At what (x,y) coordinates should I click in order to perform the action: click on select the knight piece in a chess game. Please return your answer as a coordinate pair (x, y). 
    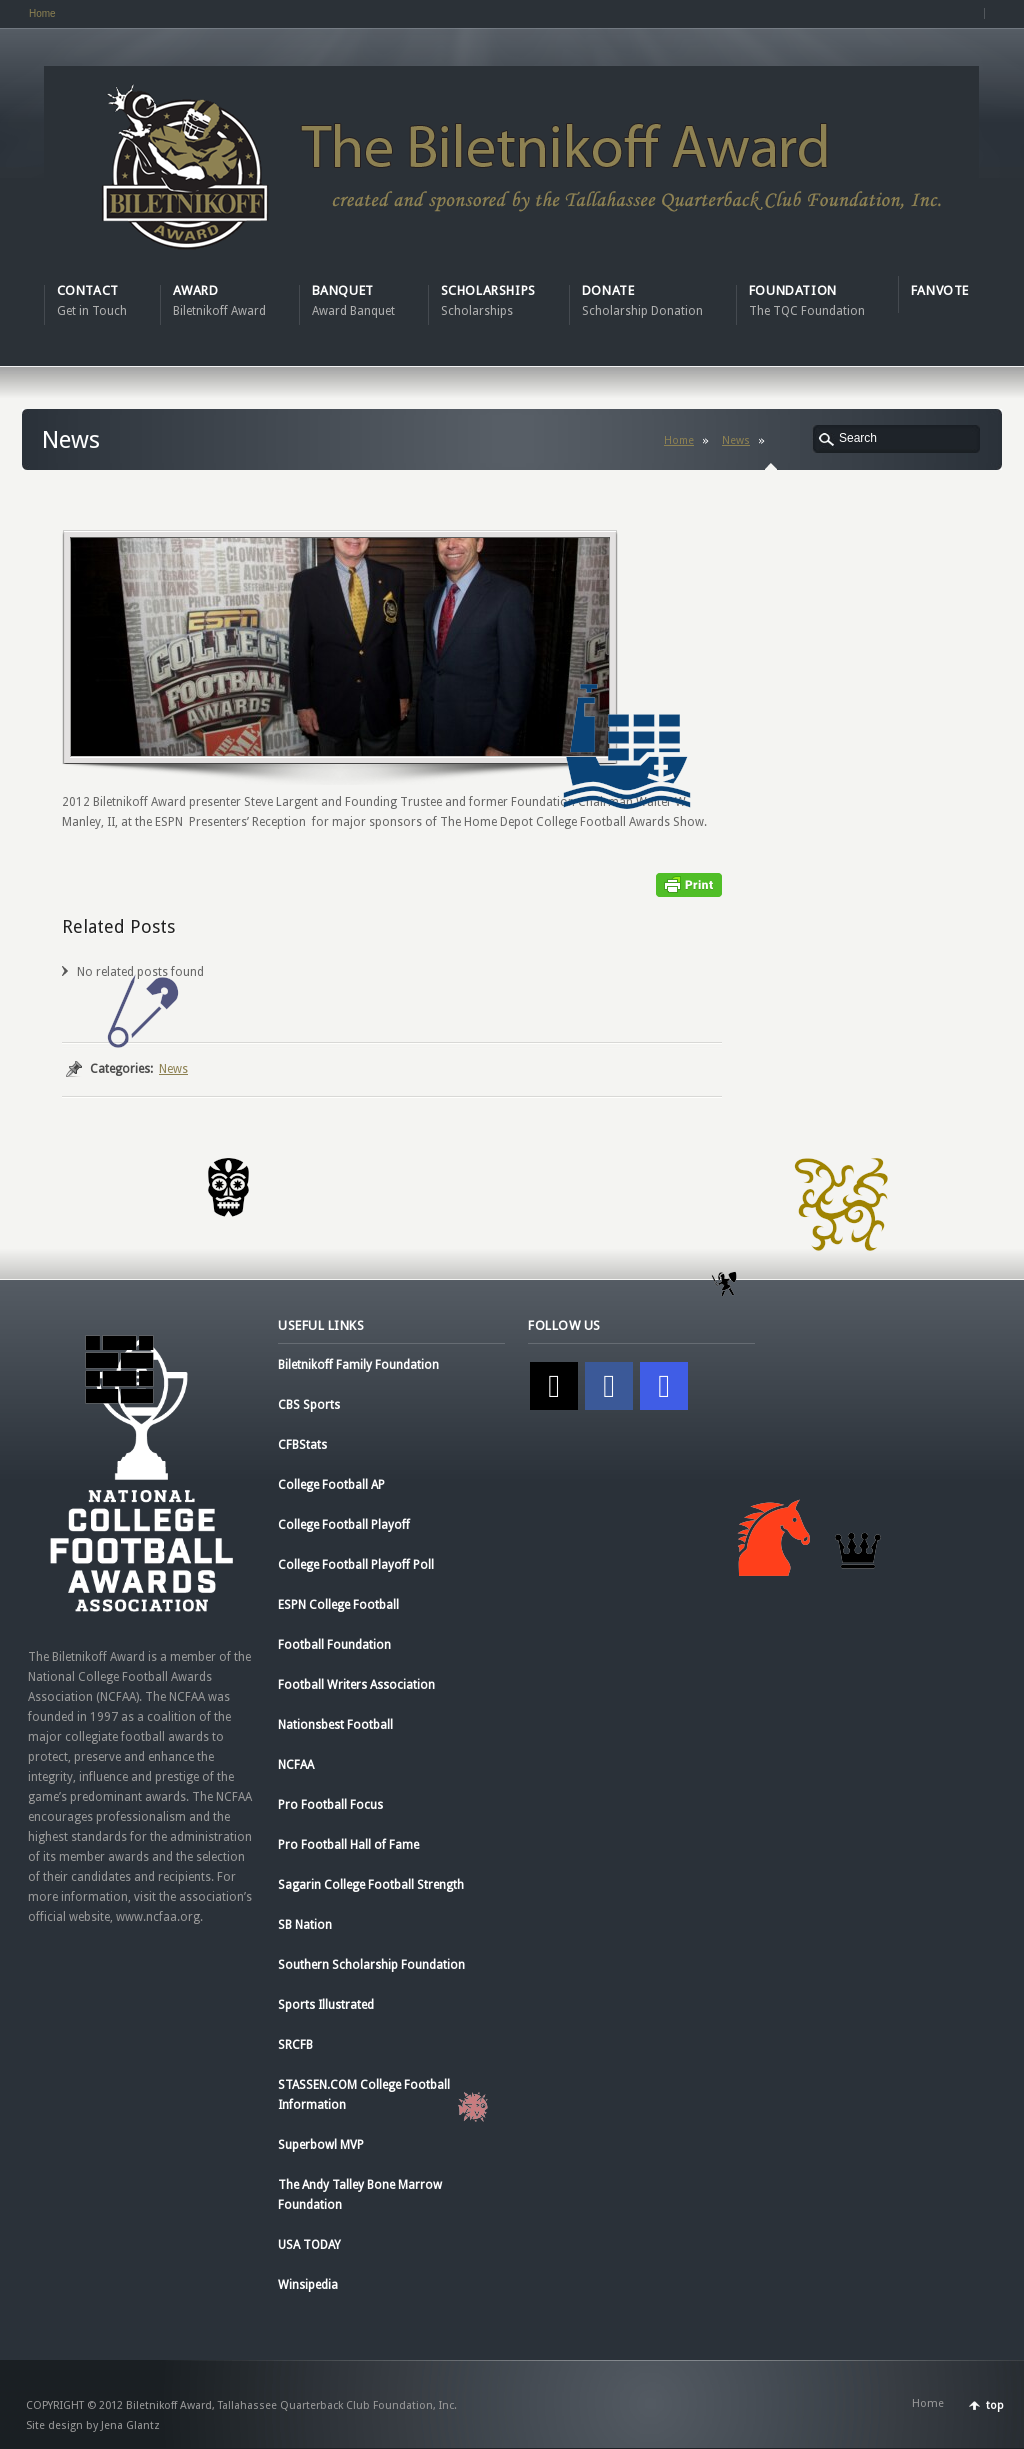
    Looking at the image, I should click on (776, 1538).